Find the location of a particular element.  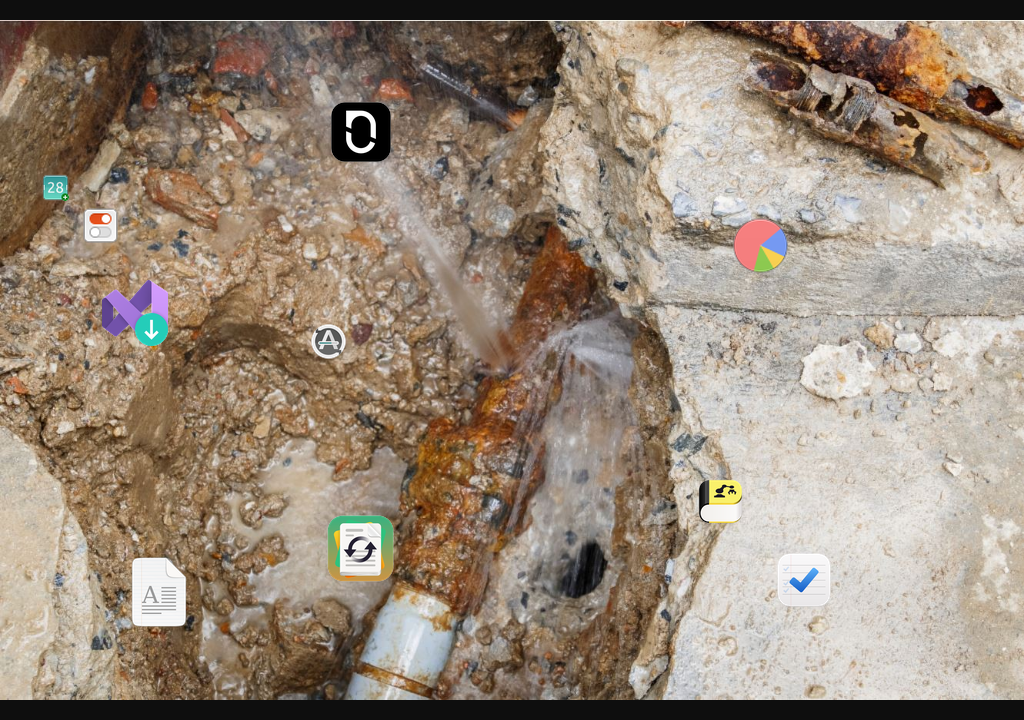

open a rich text document is located at coordinates (159, 592).